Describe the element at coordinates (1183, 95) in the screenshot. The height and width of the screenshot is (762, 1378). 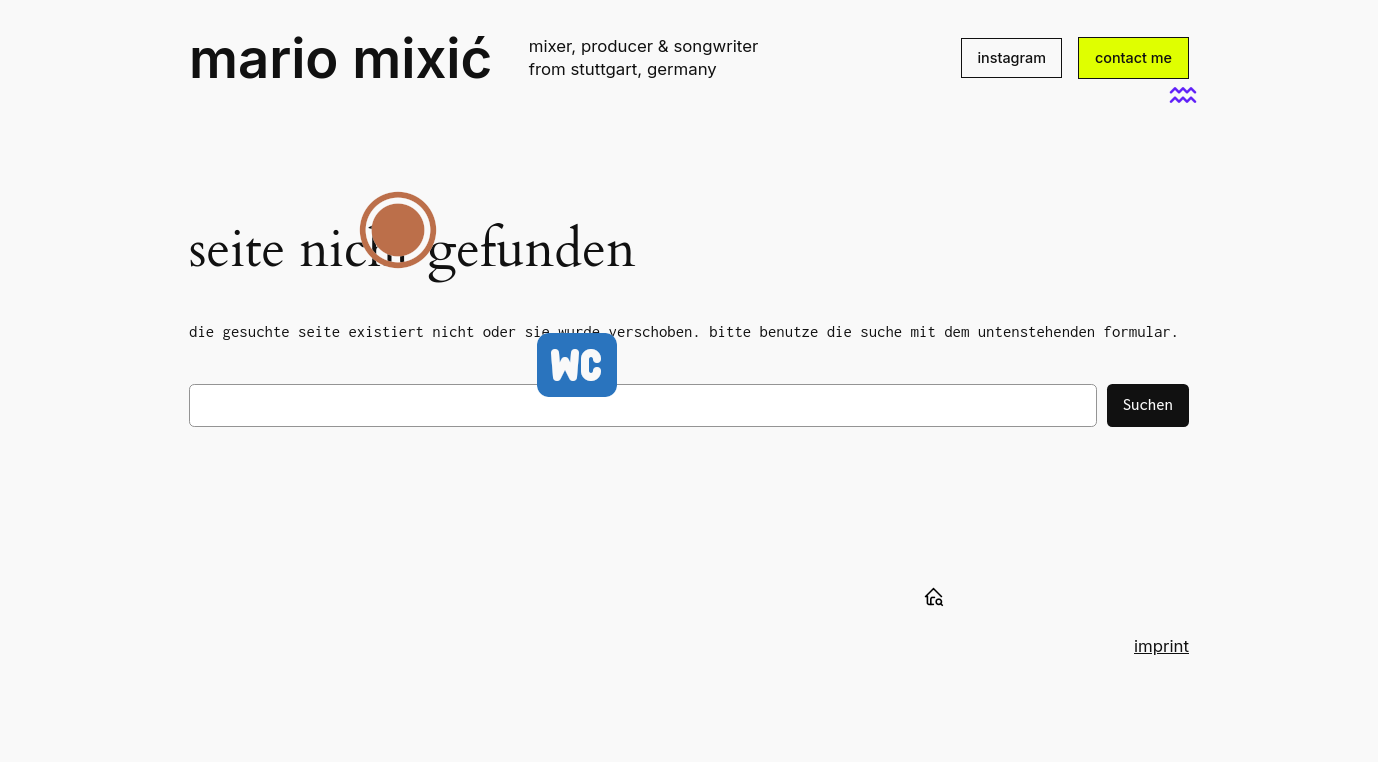
I see `indicates aquarius zodiac sign` at that location.